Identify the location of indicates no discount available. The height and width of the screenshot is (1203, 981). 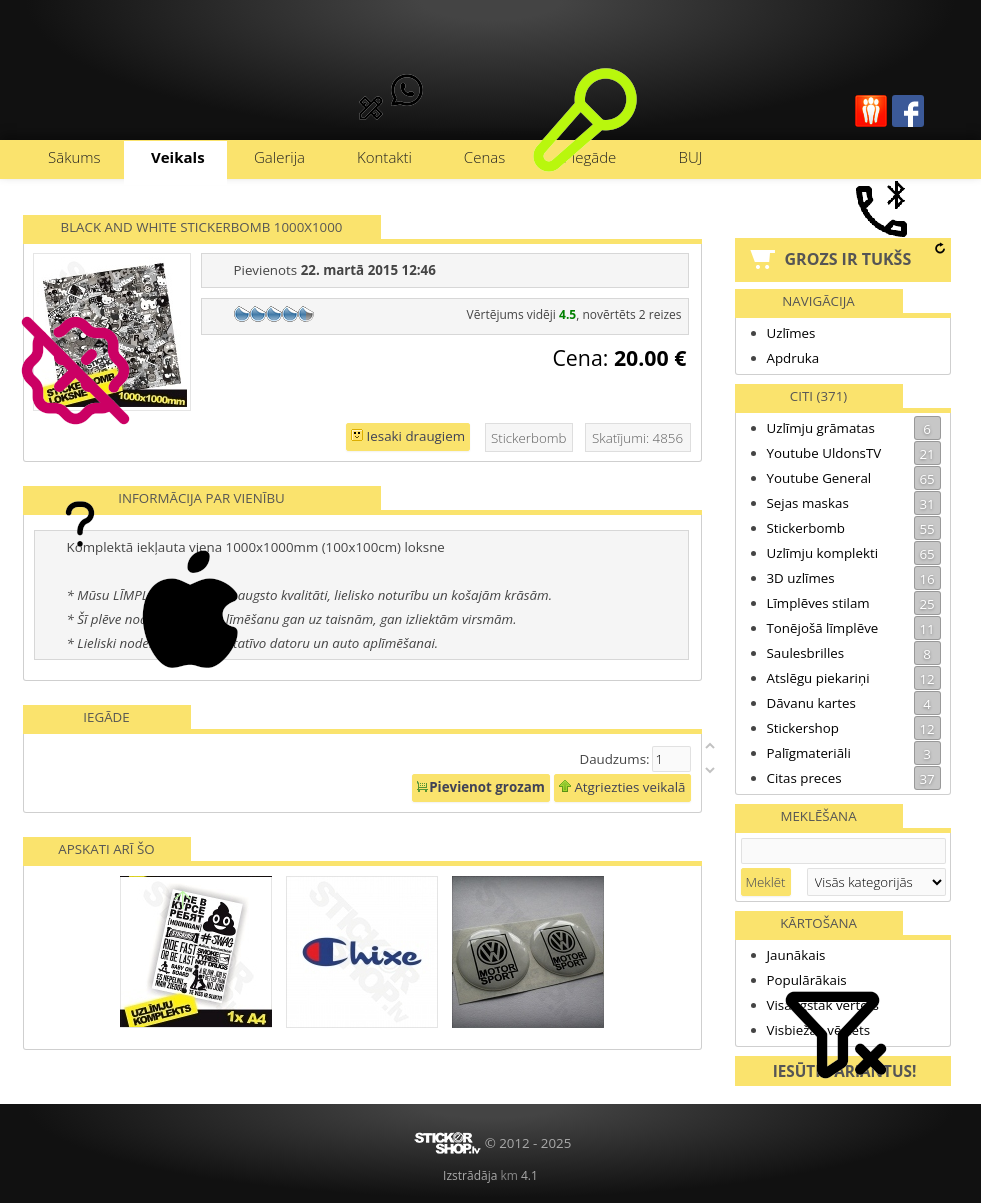
(75, 370).